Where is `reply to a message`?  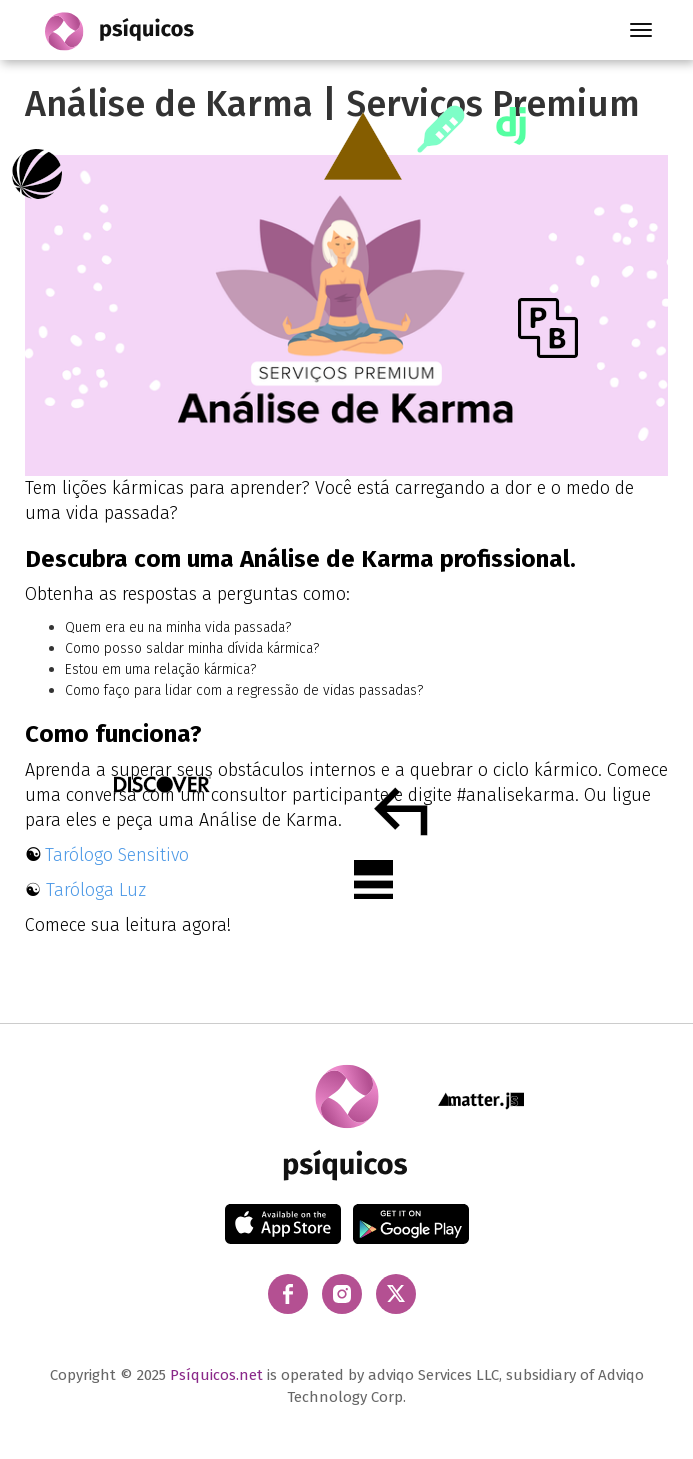 reply to a message is located at coordinates (404, 812).